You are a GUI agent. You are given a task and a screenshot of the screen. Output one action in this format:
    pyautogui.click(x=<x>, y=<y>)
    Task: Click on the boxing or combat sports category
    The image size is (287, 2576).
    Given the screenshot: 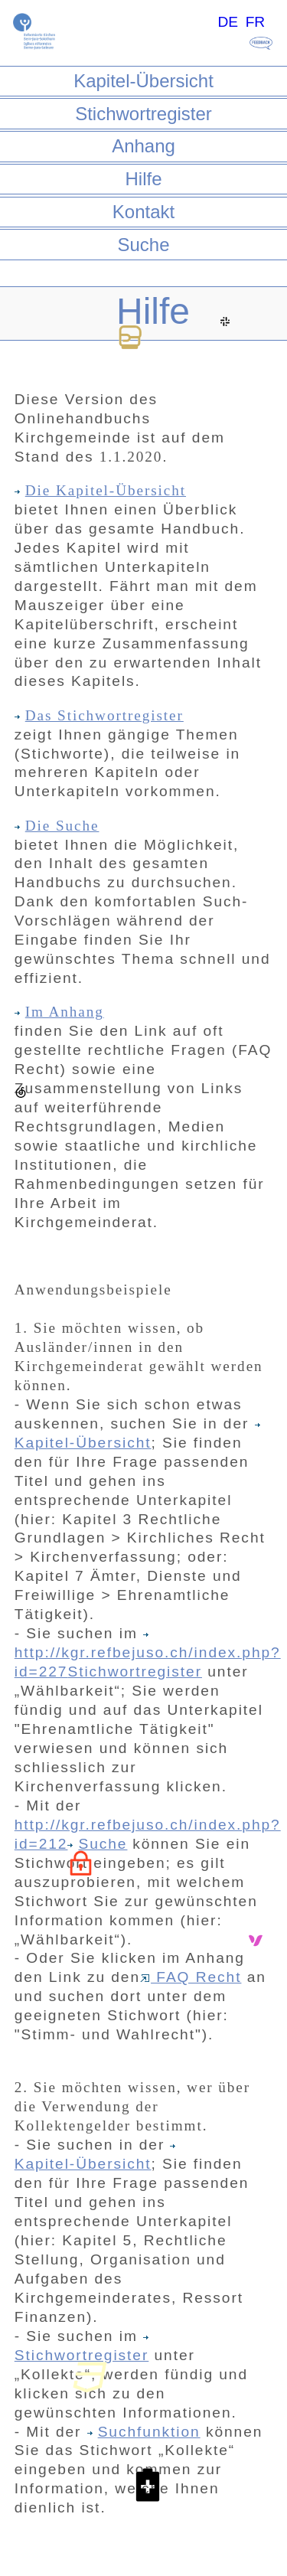 What is the action you would take?
    pyautogui.click(x=129, y=337)
    